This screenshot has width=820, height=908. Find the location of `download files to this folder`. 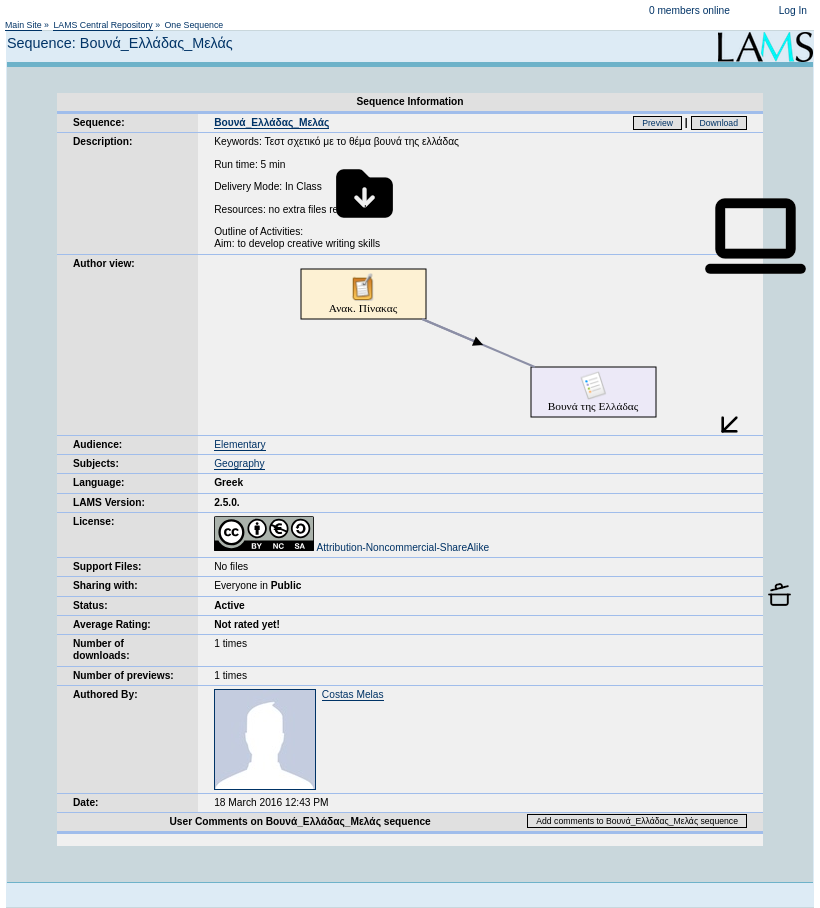

download files to this folder is located at coordinates (364, 193).